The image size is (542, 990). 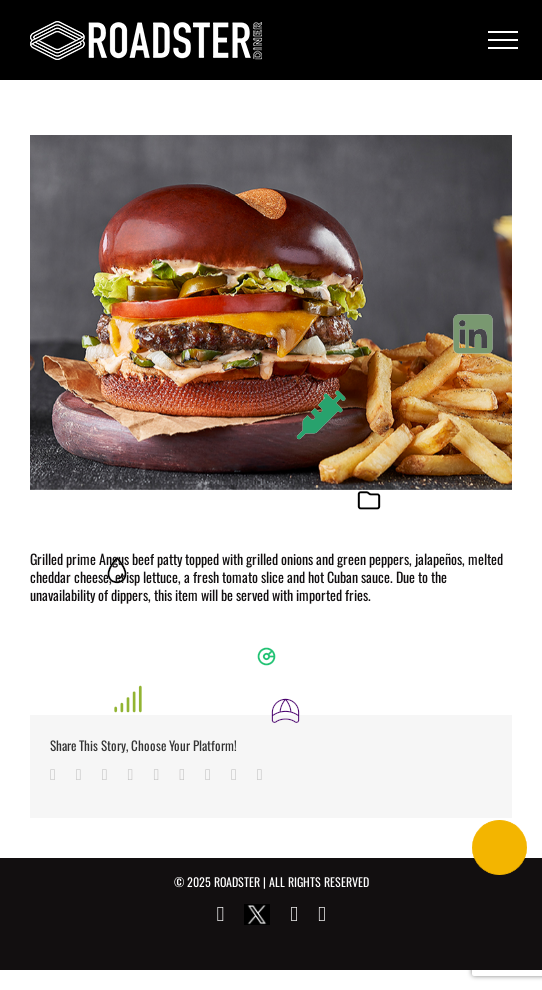 What do you see at coordinates (473, 334) in the screenshot?
I see `open linkedin profile` at bounding box center [473, 334].